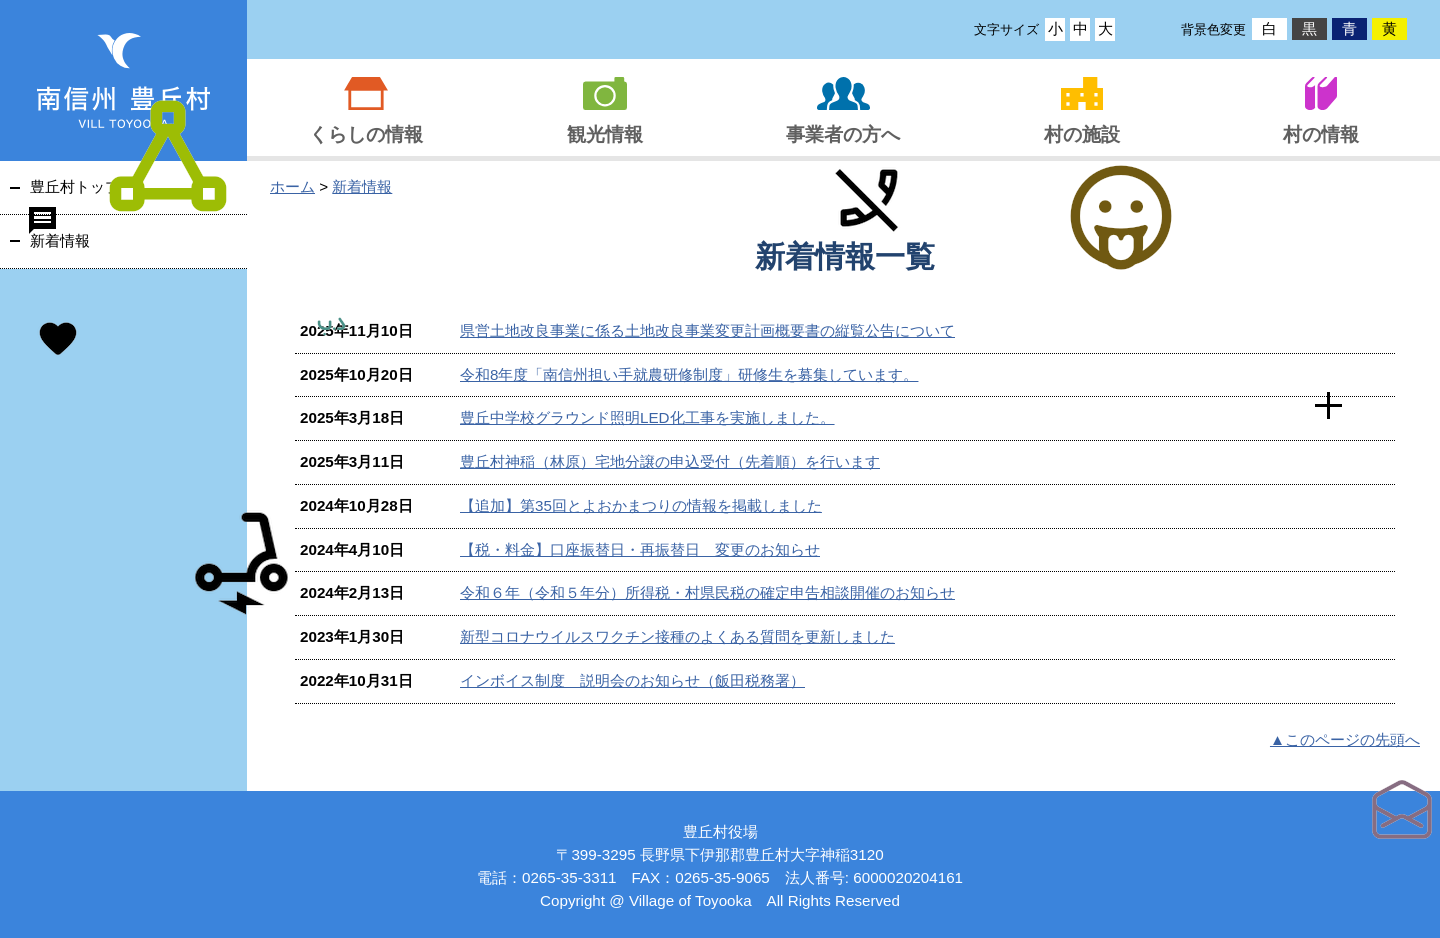 The width and height of the screenshot is (1440, 938). Describe the element at coordinates (1121, 216) in the screenshot. I see `react with a playful or silly emoji` at that location.